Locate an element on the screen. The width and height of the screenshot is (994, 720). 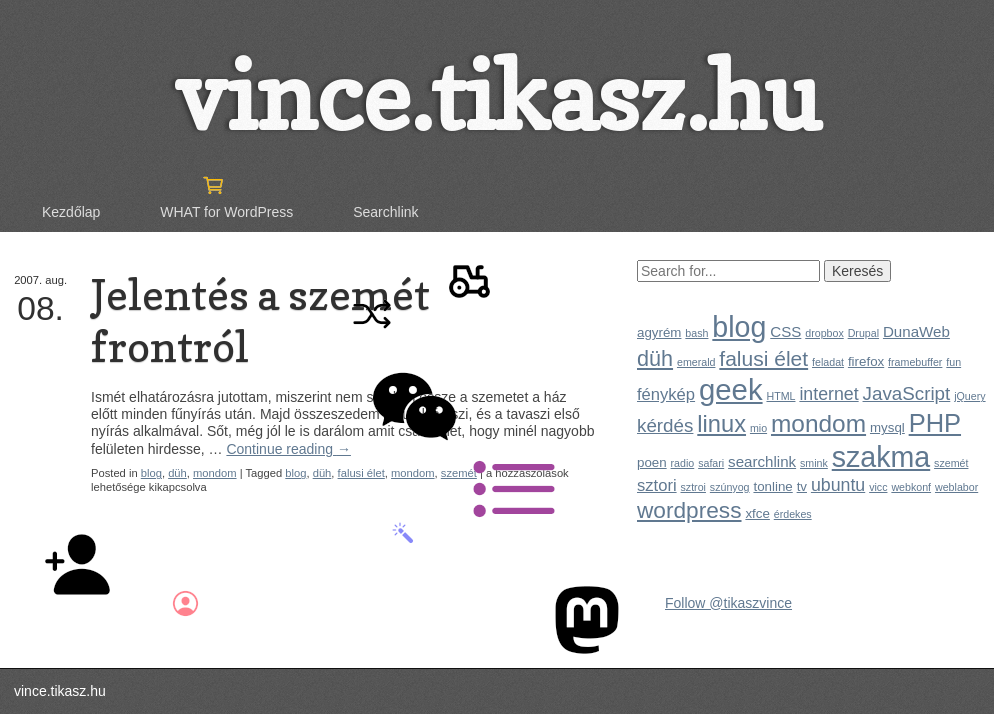
view list of items is located at coordinates (514, 489).